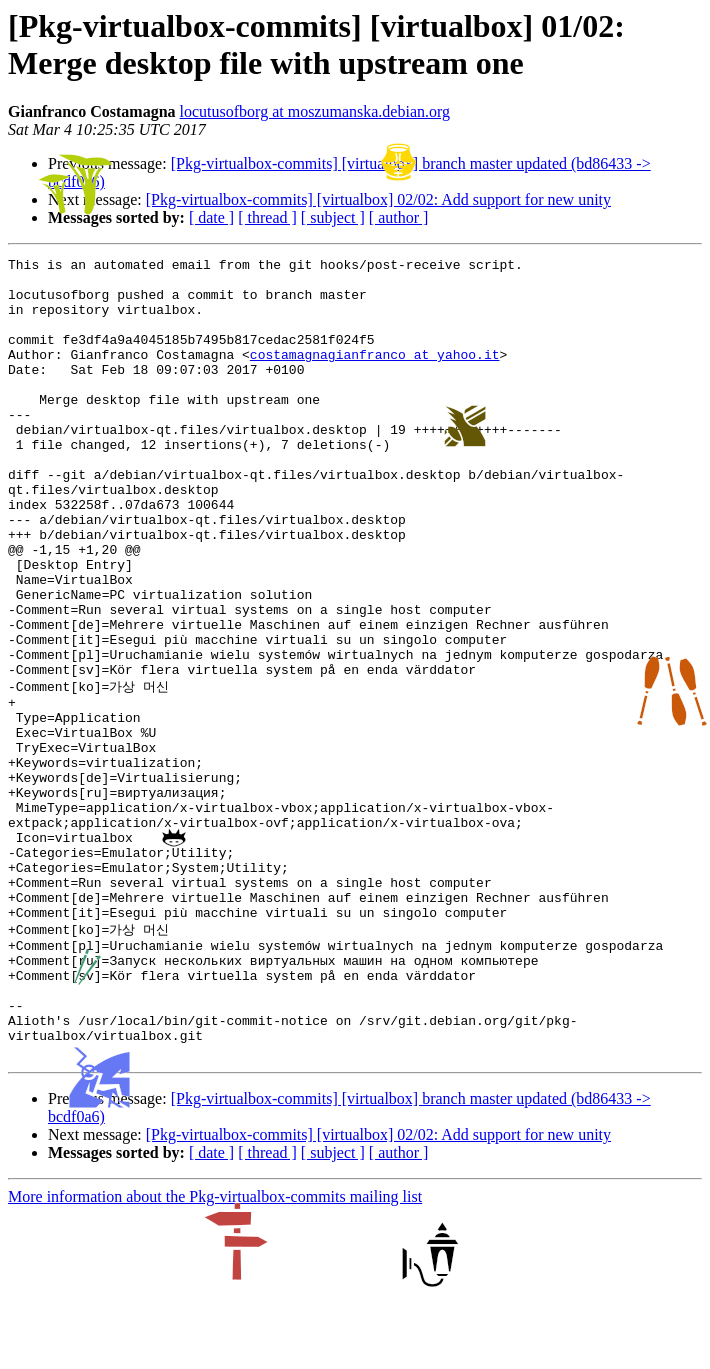  Describe the element at coordinates (435, 1254) in the screenshot. I see `toggle wall light on or off` at that location.